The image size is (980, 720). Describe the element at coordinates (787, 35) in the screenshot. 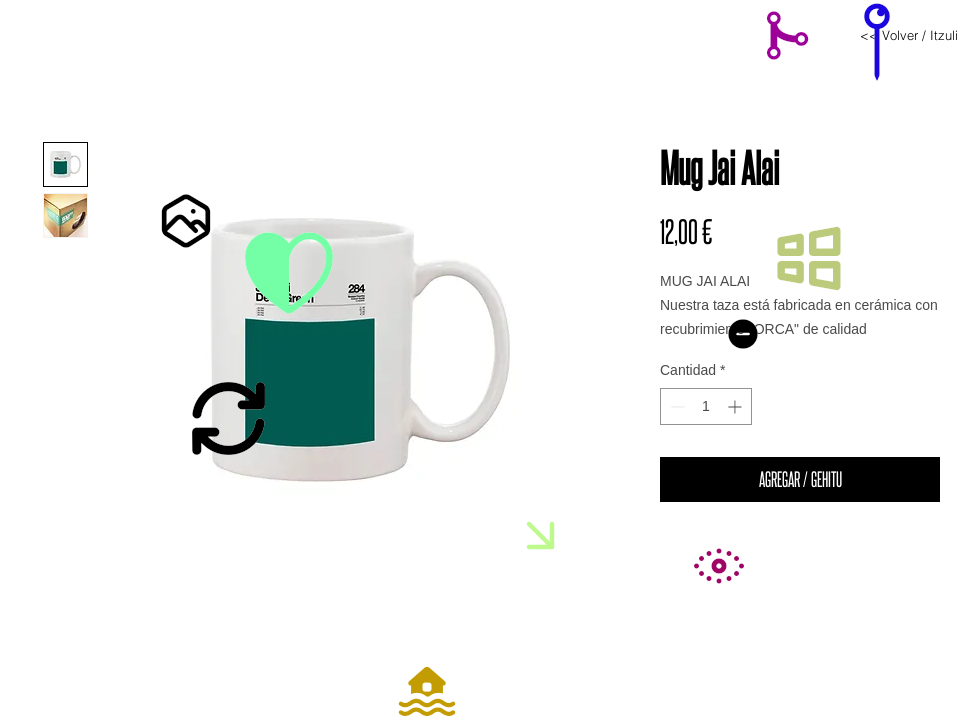

I see `merge branches in a git repository` at that location.